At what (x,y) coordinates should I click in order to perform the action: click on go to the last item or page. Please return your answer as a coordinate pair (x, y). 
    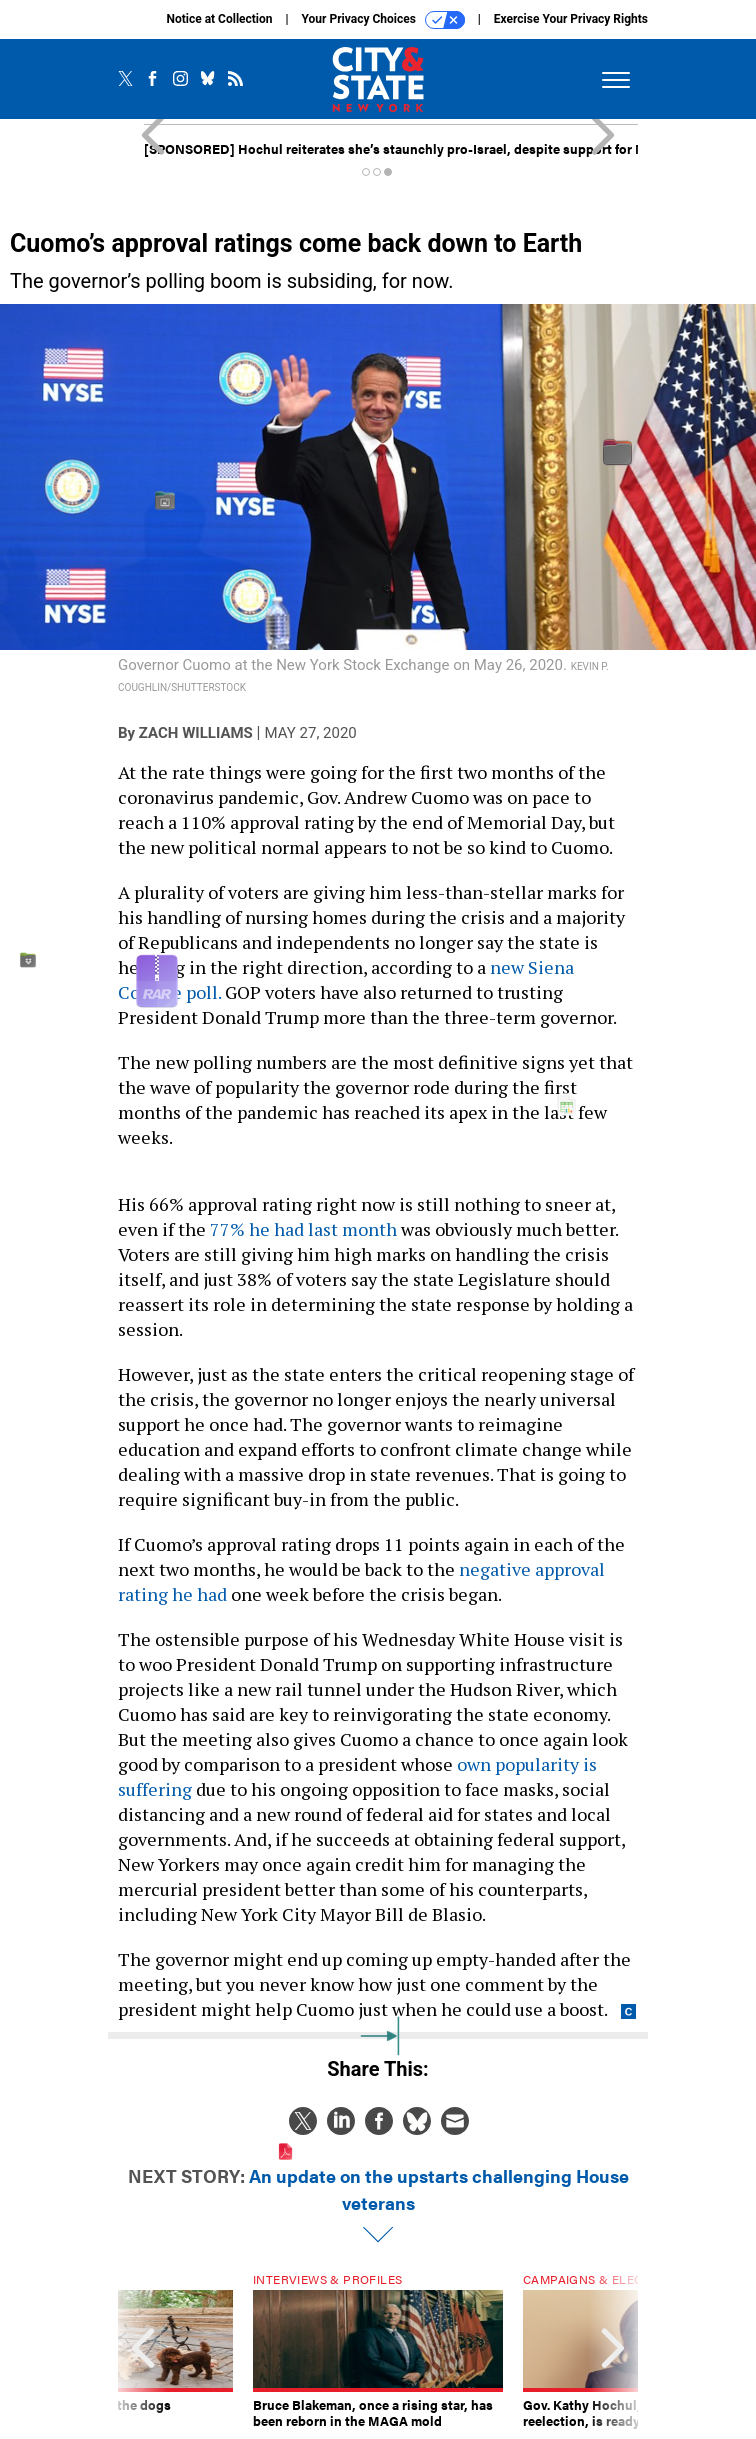
    Looking at the image, I should click on (380, 2036).